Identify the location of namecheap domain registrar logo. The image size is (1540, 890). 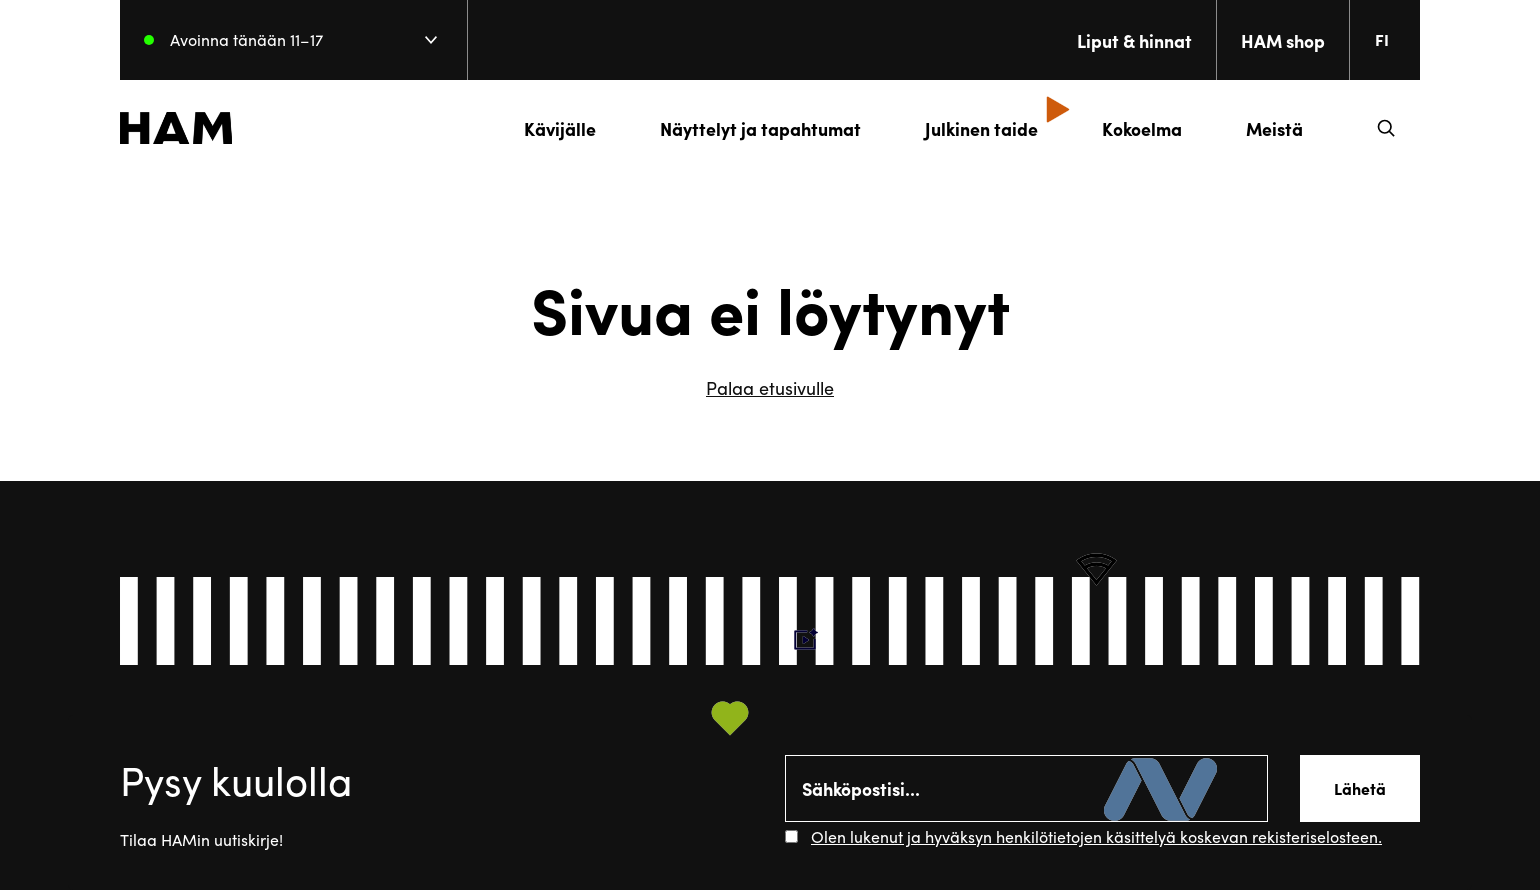
(1160, 789).